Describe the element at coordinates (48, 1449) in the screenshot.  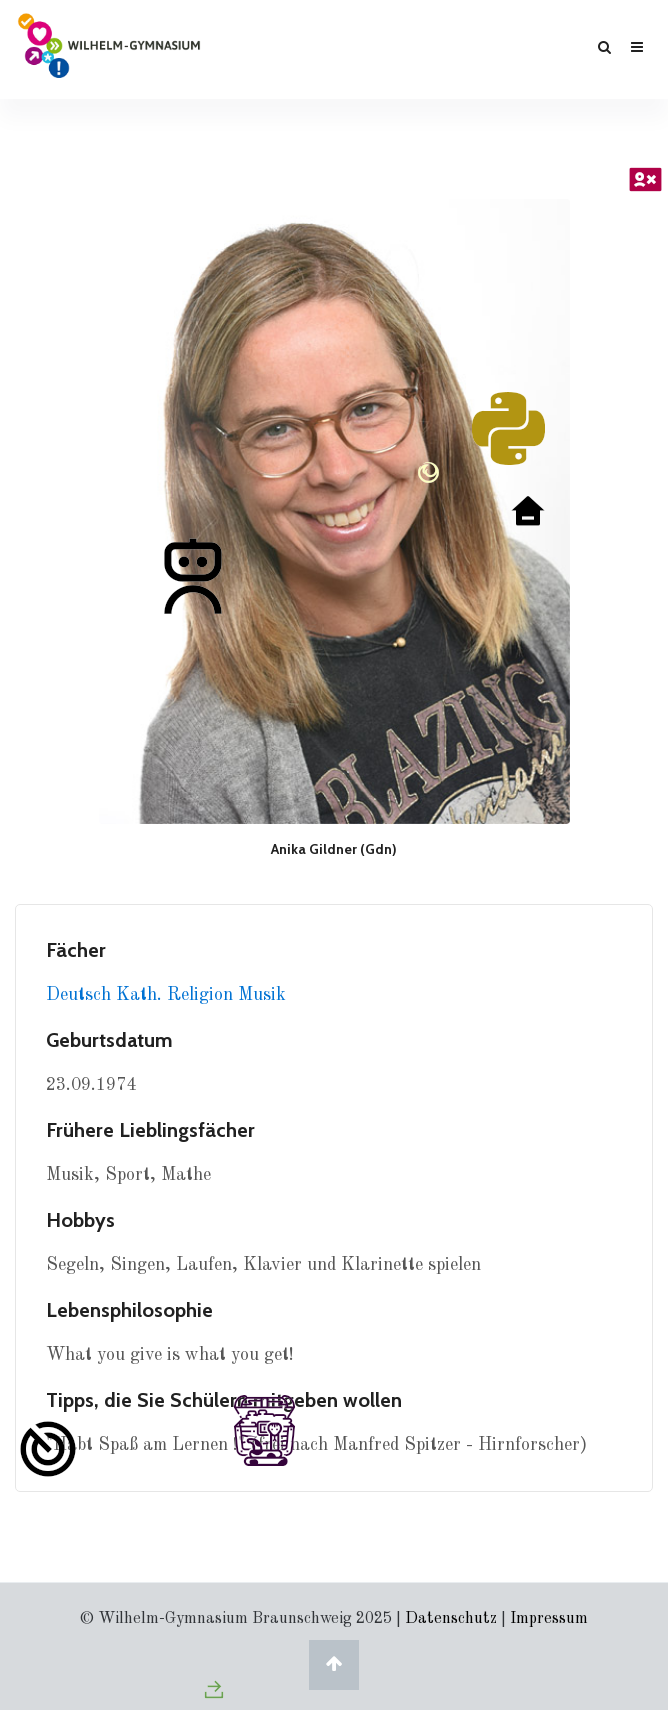
I see `scan a QR code or barcode` at that location.